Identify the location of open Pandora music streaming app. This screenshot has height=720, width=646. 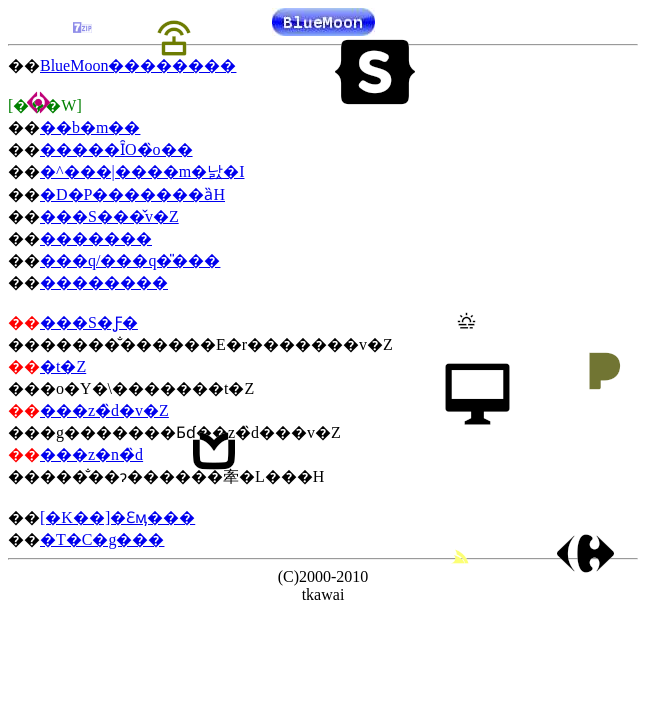
(605, 371).